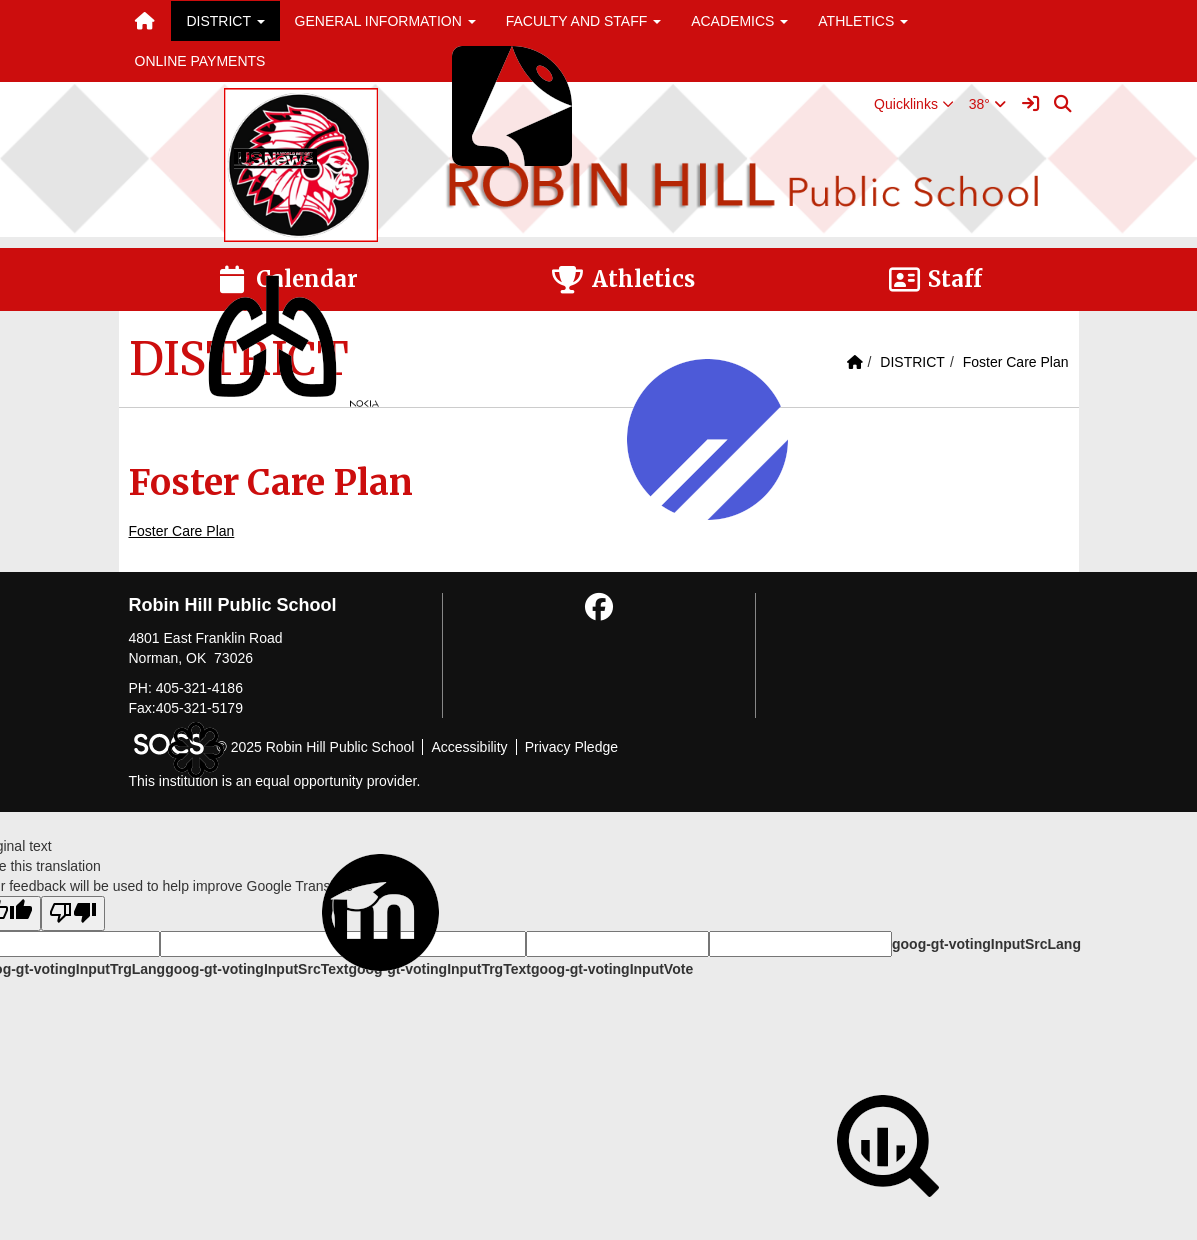 This screenshot has height=1240, width=1197. What do you see at coordinates (707, 439) in the screenshot?
I see `planetscale database platform logo` at bounding box center [707, 439].